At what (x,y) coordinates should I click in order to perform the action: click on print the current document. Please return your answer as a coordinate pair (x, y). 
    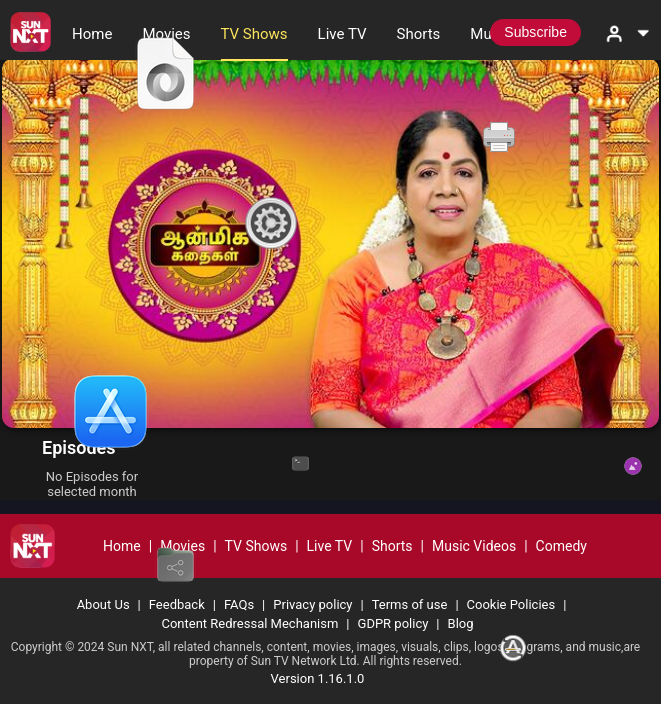
    Looking at the image, I should click on (499, 137).